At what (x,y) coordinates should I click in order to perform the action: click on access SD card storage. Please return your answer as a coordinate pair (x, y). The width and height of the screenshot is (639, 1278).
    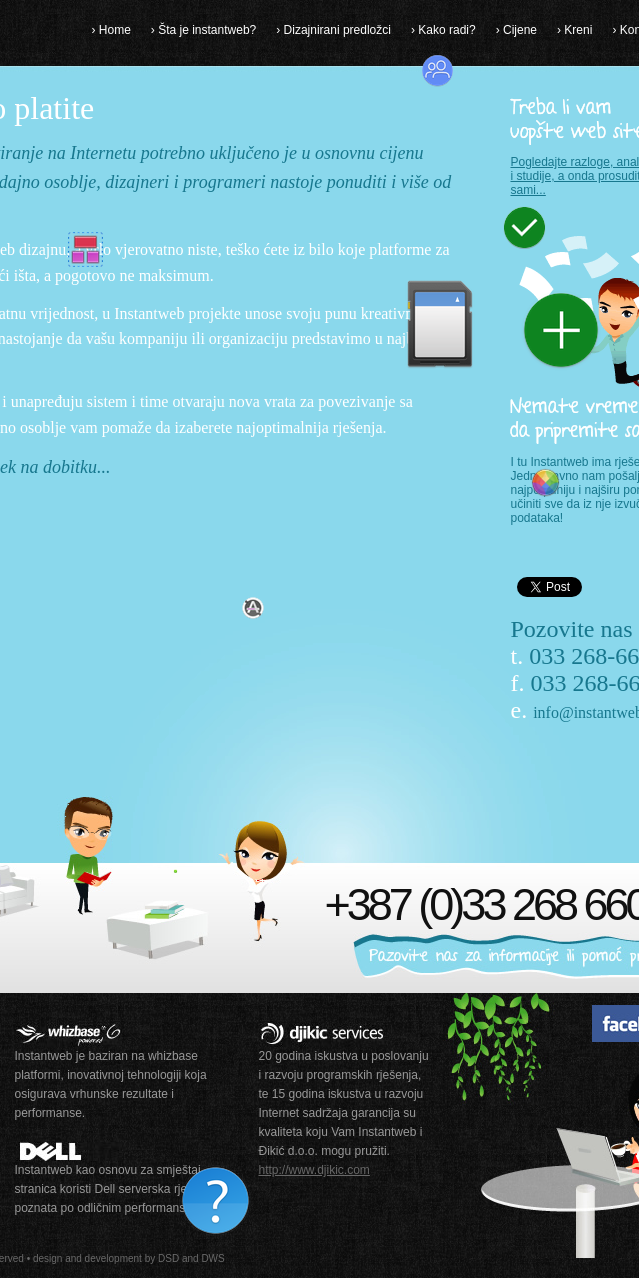
    Looking at the image, I should click on (441, 325).